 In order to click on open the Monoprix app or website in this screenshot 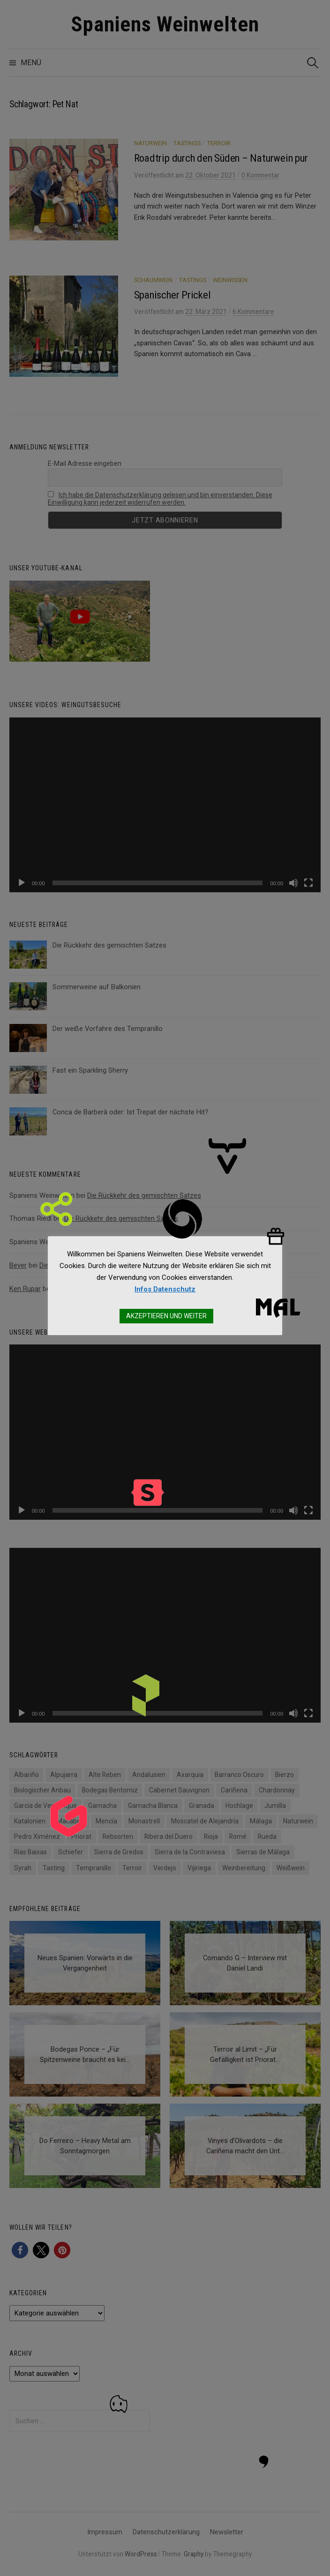, I will do `click(263, 2462)`.